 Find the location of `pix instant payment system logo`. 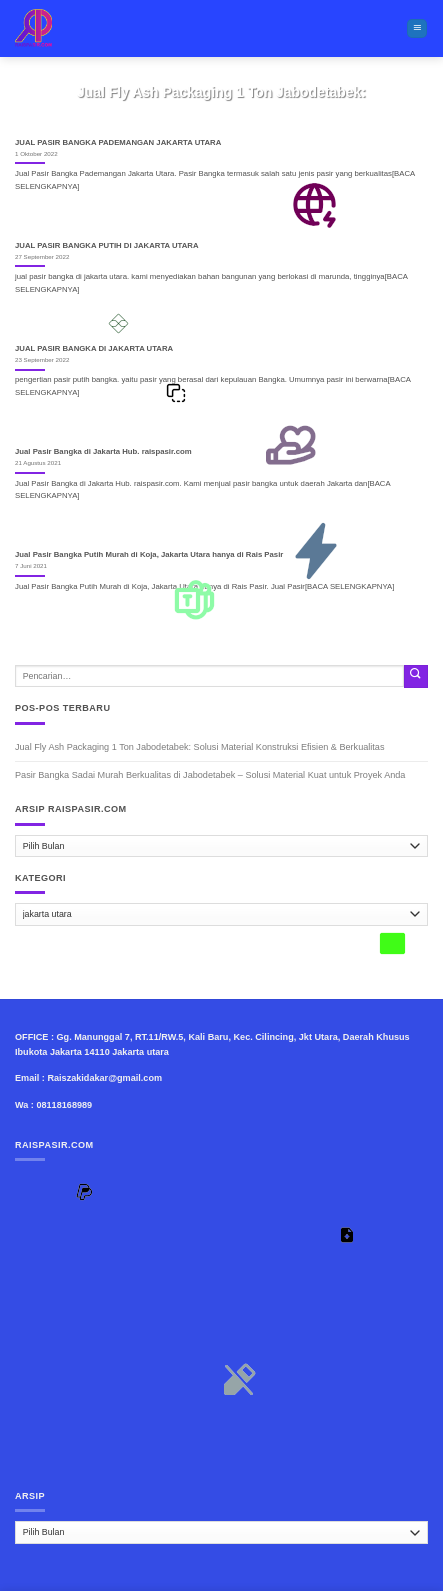

pix instant payment system logo is located at coordinates (118, 323).